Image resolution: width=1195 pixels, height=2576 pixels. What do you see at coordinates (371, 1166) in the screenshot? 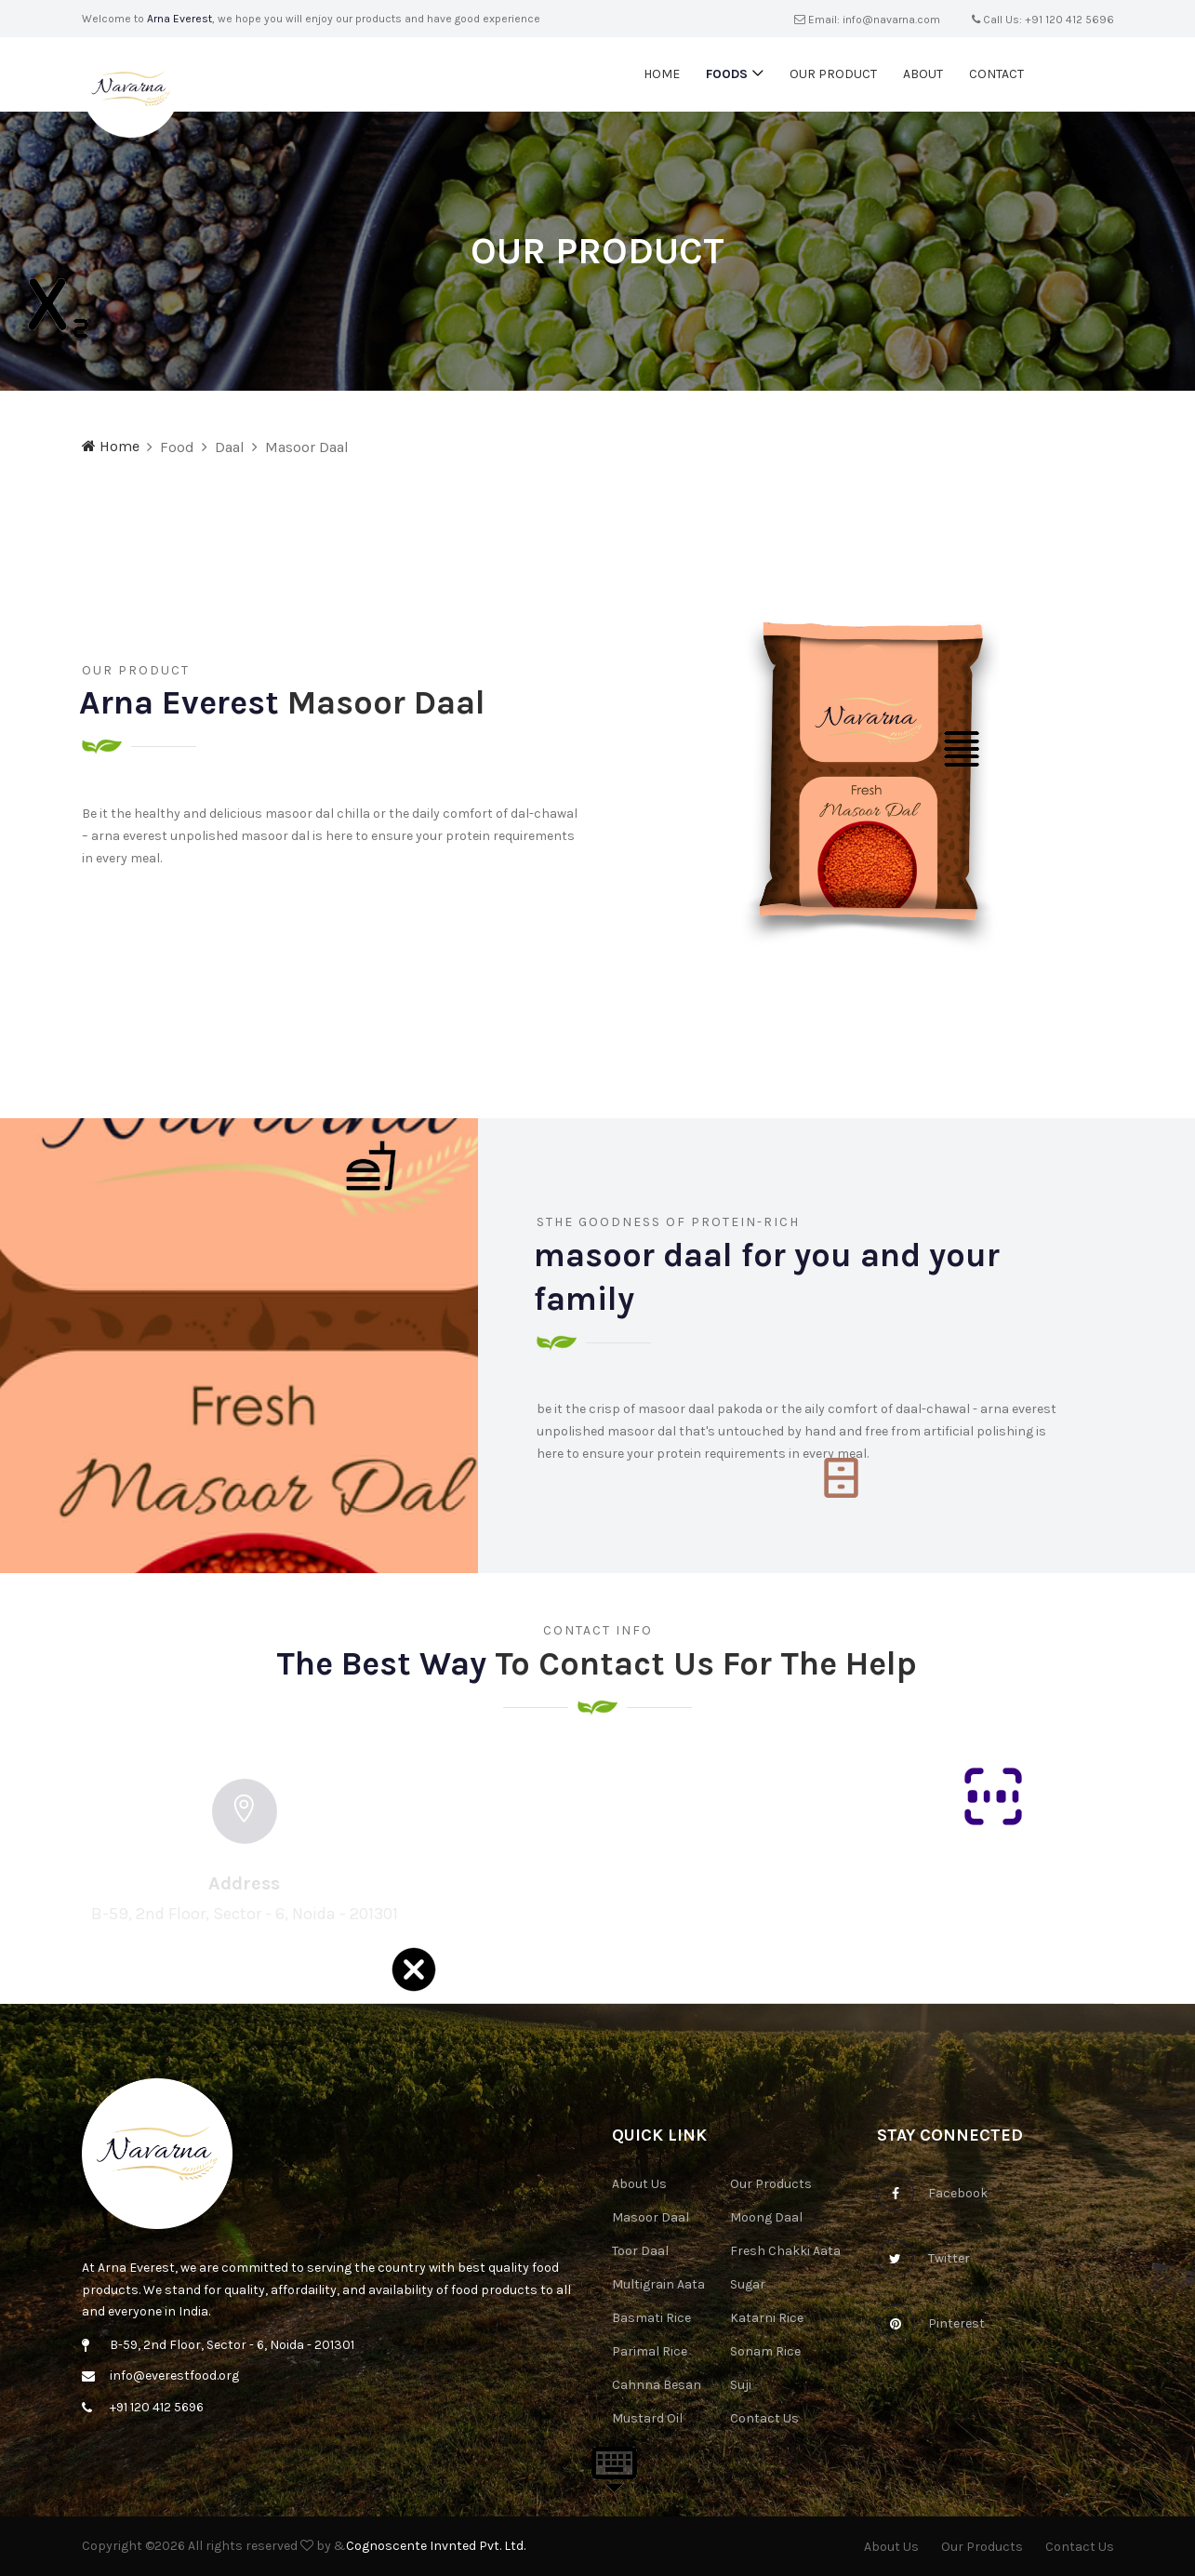
I see `find nearby fast food restaurants` at bounding box center [371, 1166].